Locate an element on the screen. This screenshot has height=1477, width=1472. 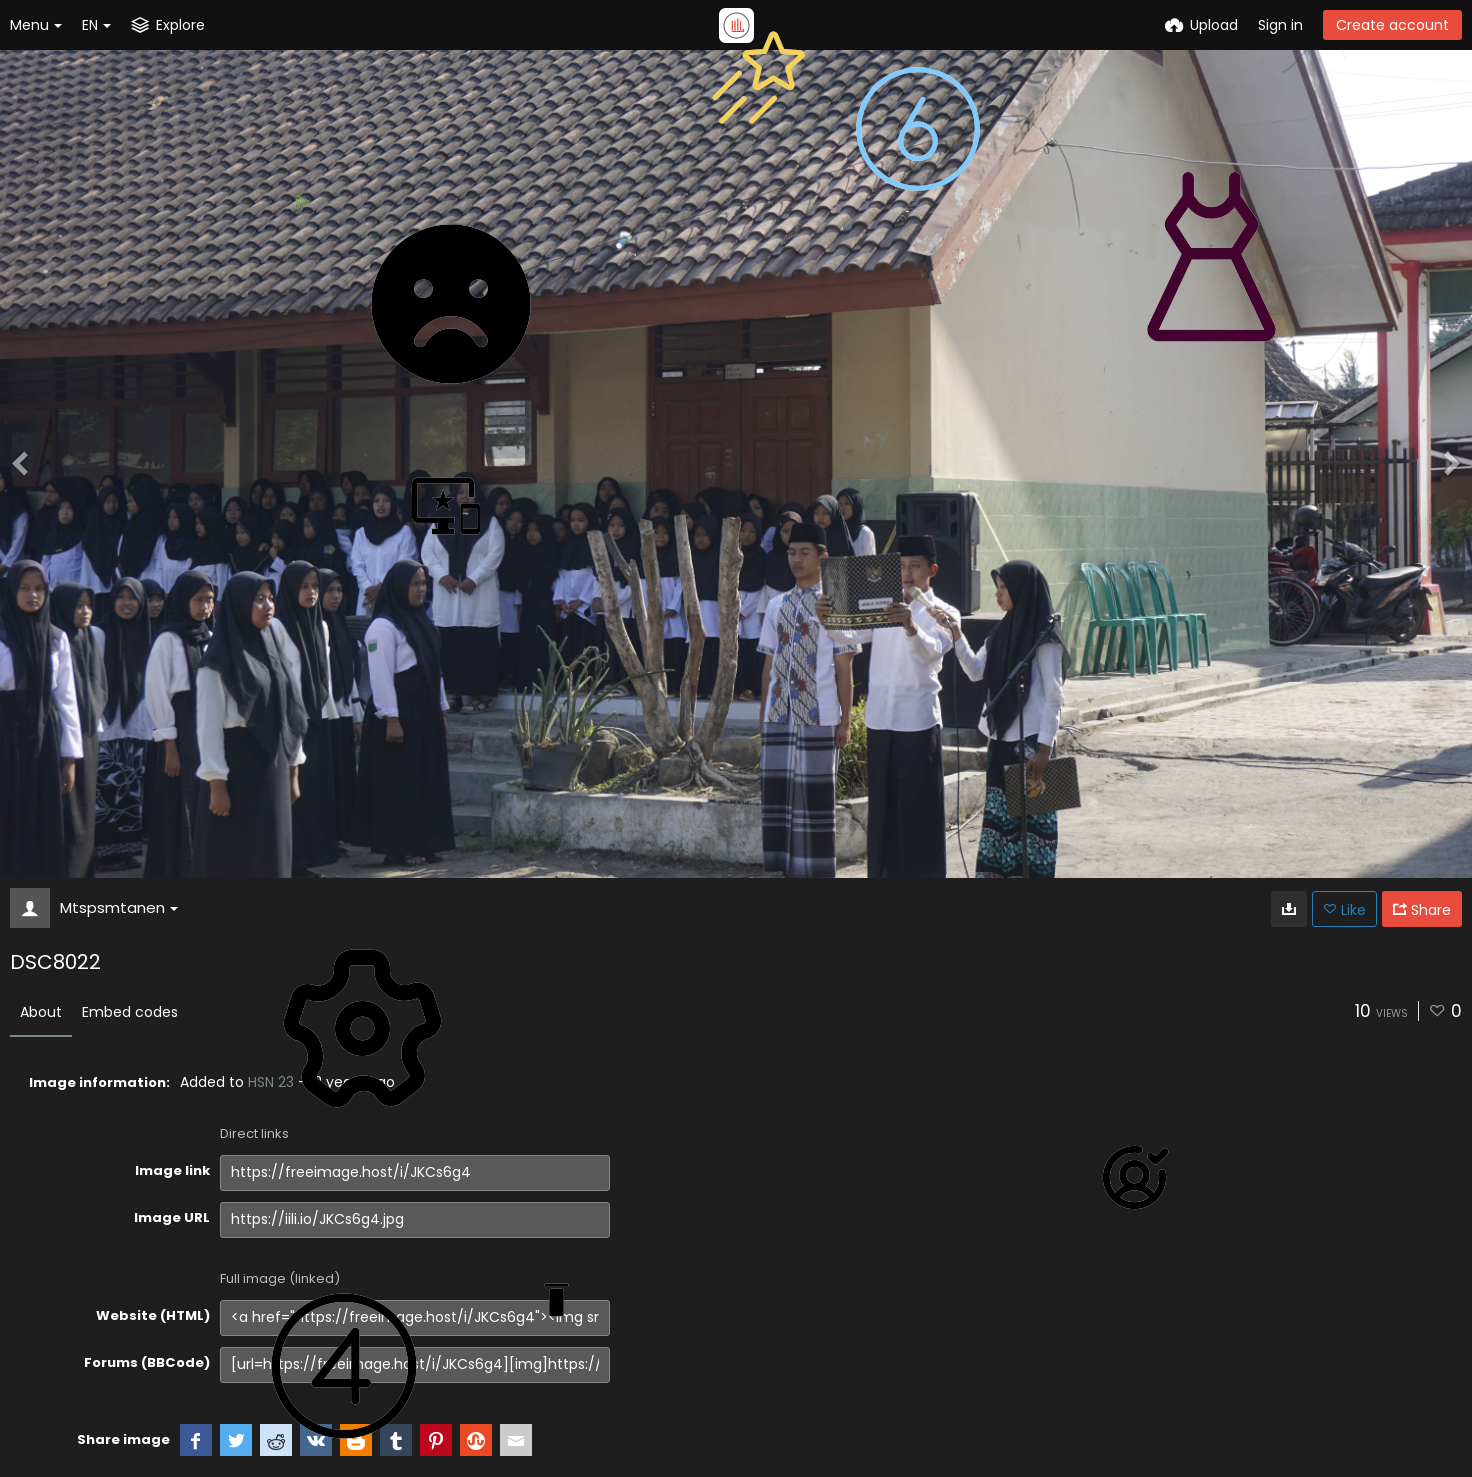
align object to top edge is located at coordinates (556, 1299).